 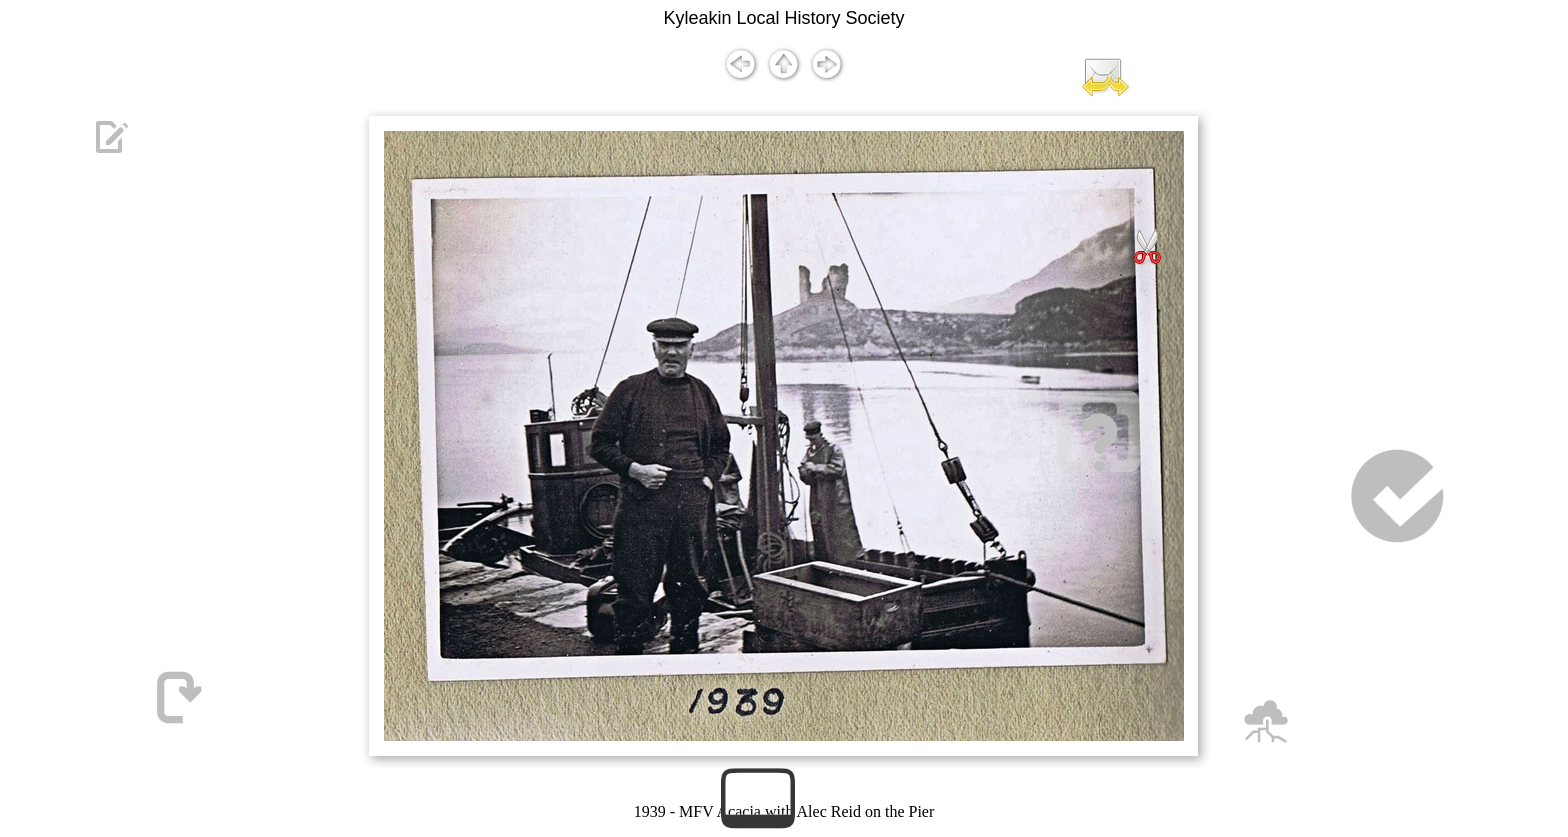 I want to click on toggle text wrapping in a document or view, so click(x=175, y=697).